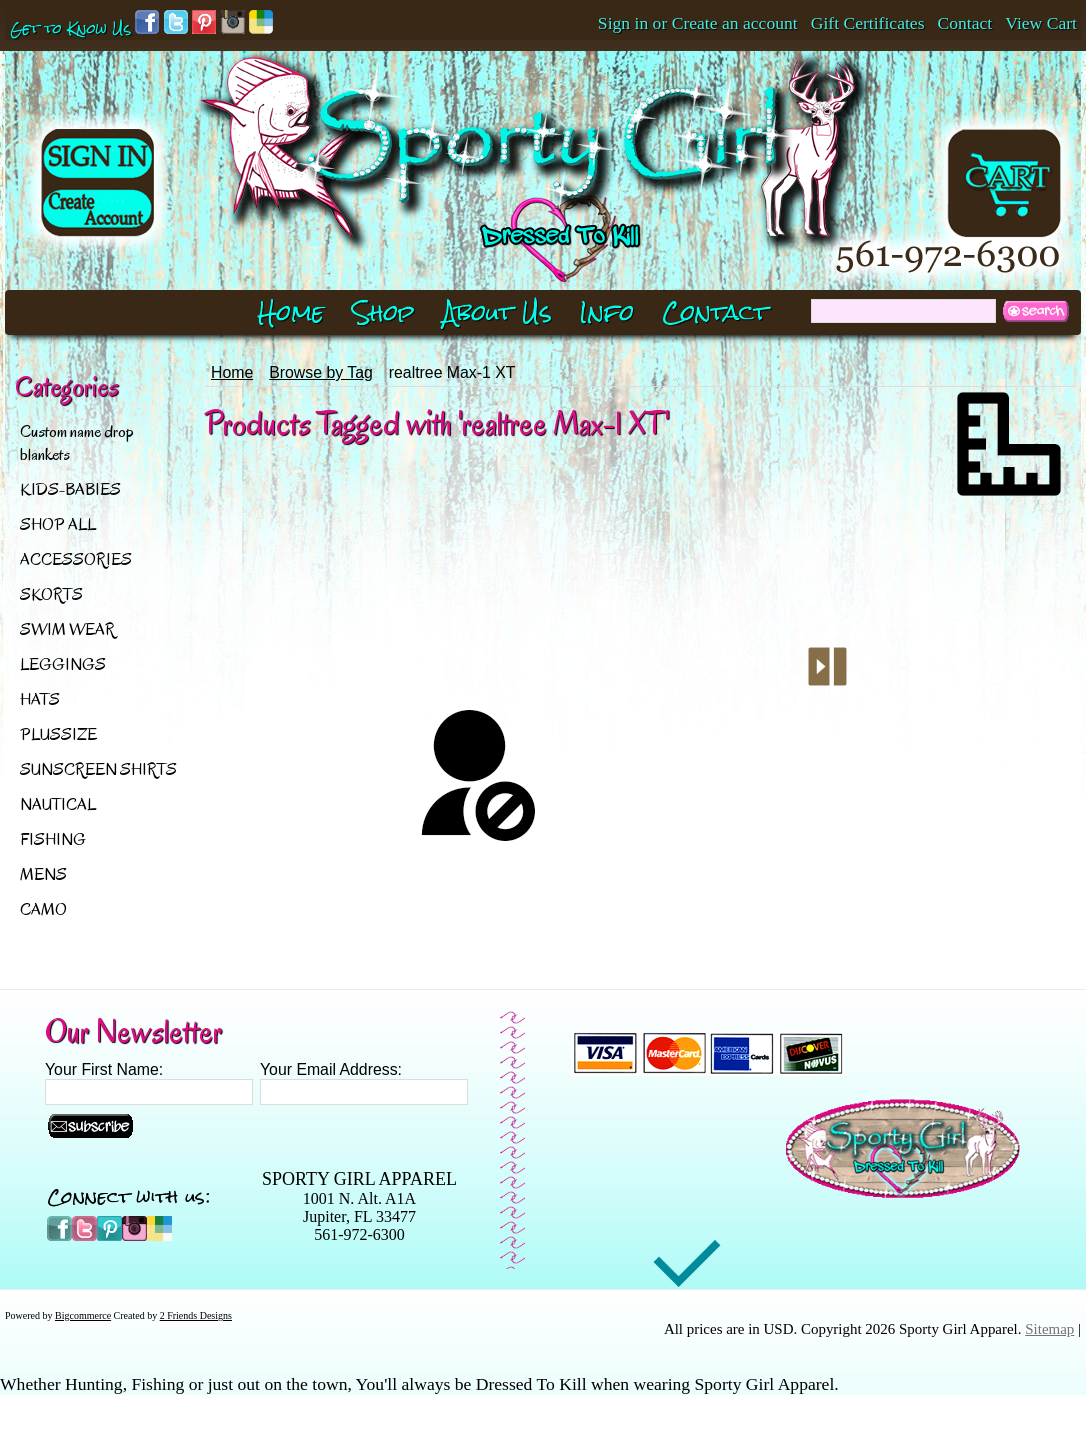 The width and height of the screenshot is (1086, 1437). I want to click on block or ban a user, so click(469, 775).